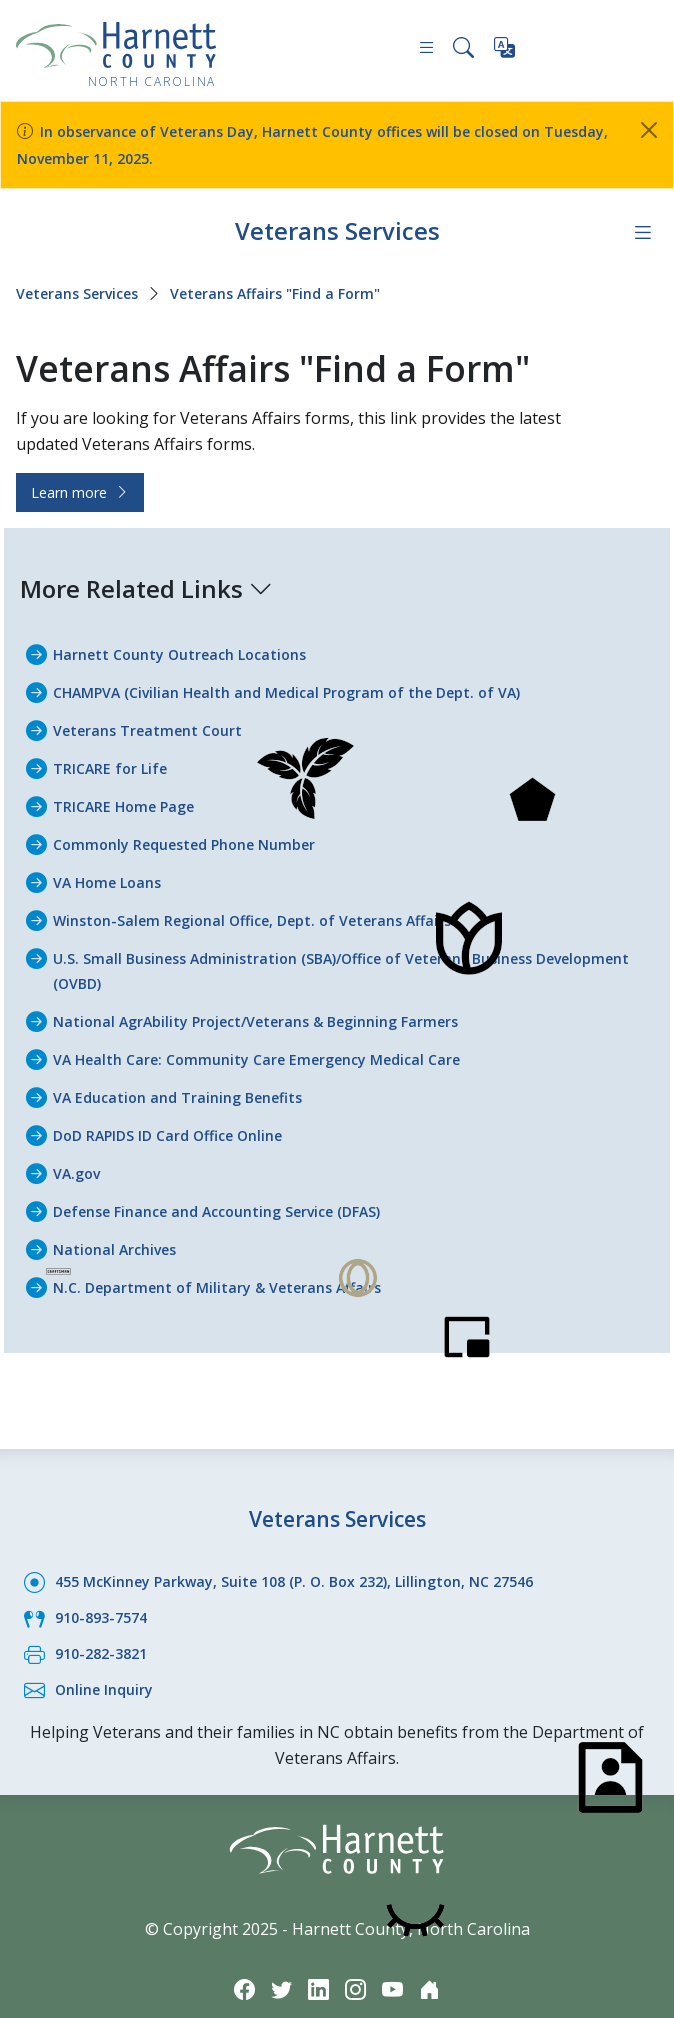  What do you see at coordinates (467, 1337) in the screenshot?
I see `enable picture-in-picture mode` at bounding box center [467, 1337].